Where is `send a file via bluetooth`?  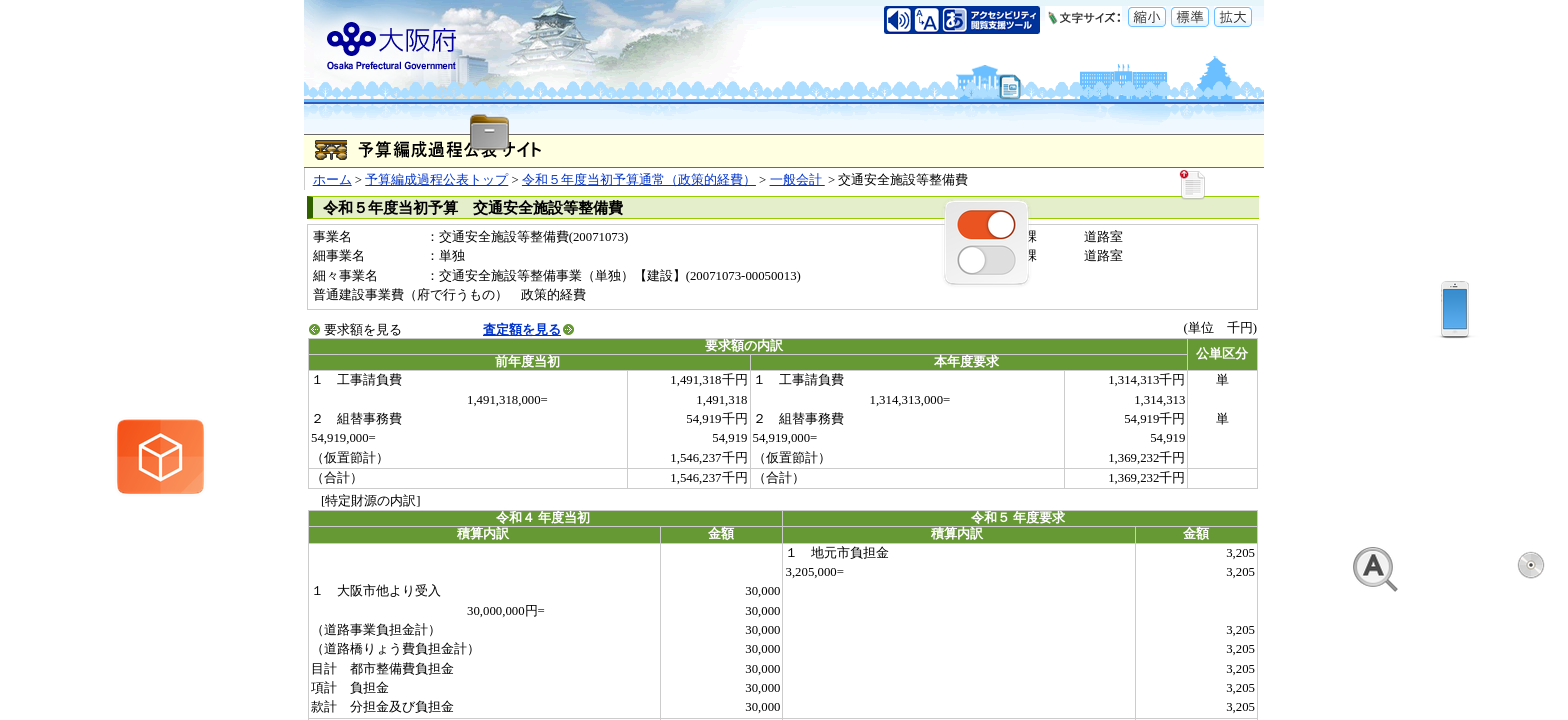 send a file via bluetooth is located at coordinates (1193, 185).